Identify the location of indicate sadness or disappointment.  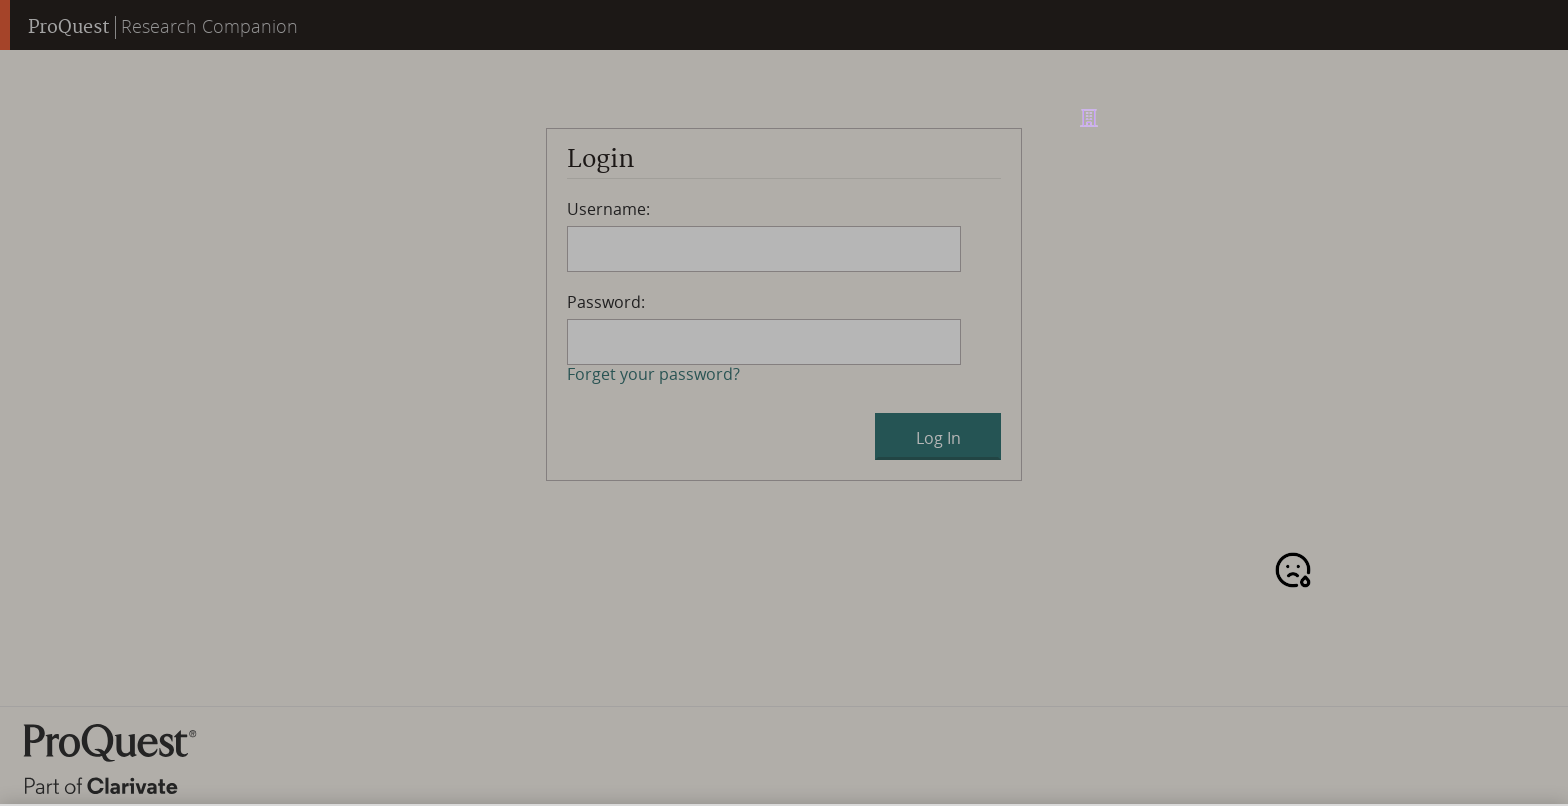
(1293, 570).